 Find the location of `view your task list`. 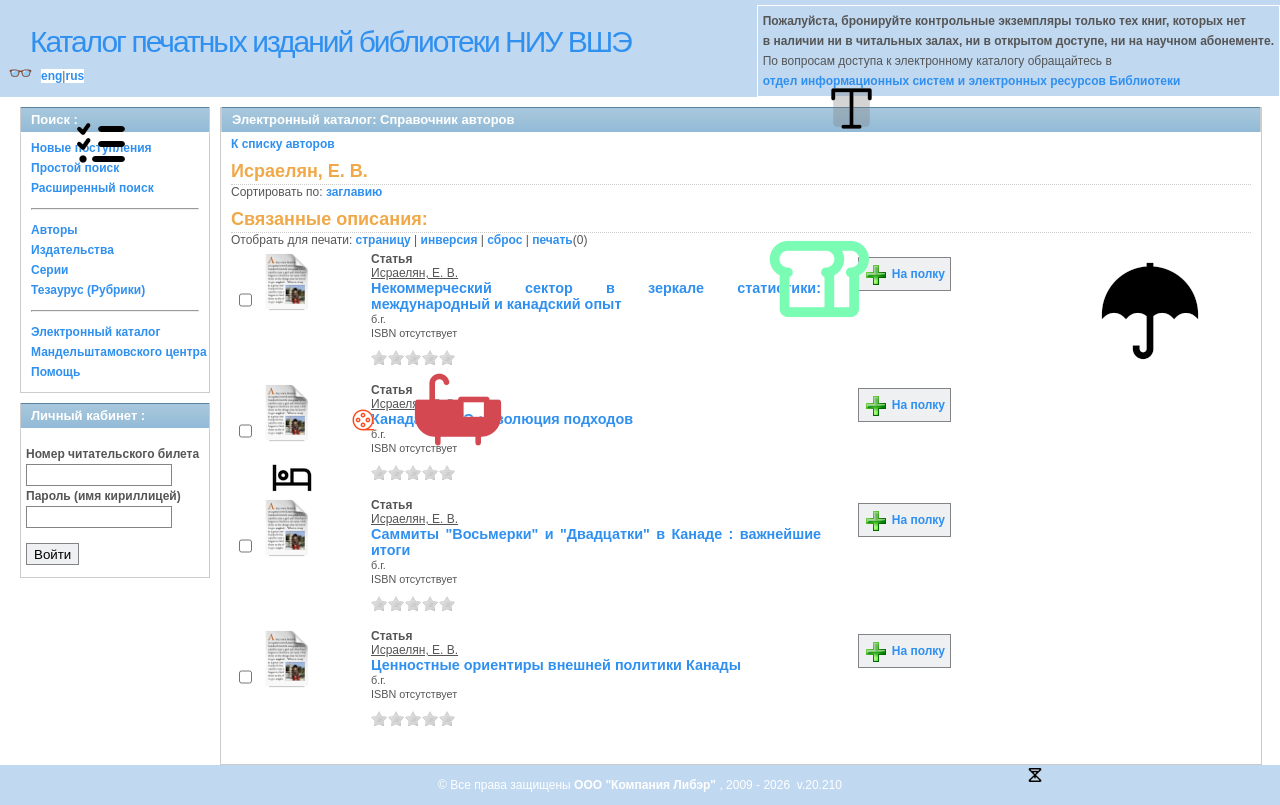

view your task list is located at coordinates (101, 144).